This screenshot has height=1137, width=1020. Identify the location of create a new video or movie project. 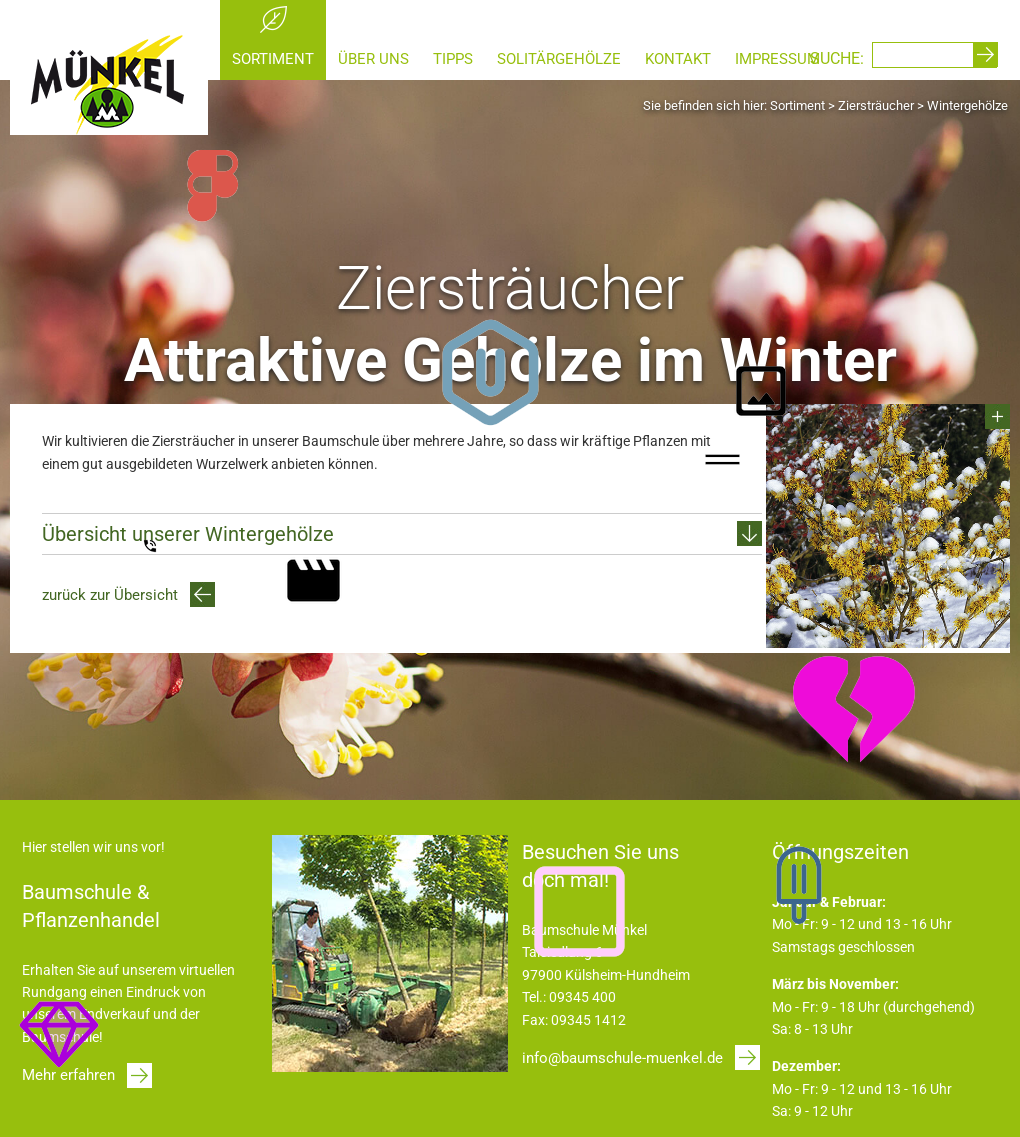
(313, 580).